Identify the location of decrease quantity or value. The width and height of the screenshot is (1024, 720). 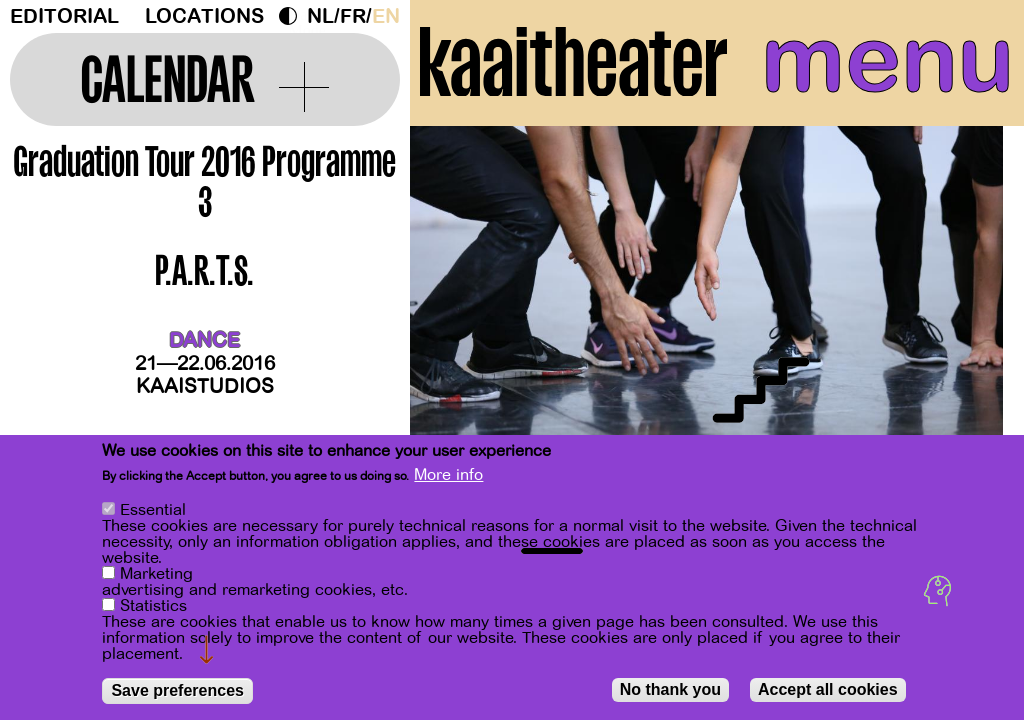
(552, 551).